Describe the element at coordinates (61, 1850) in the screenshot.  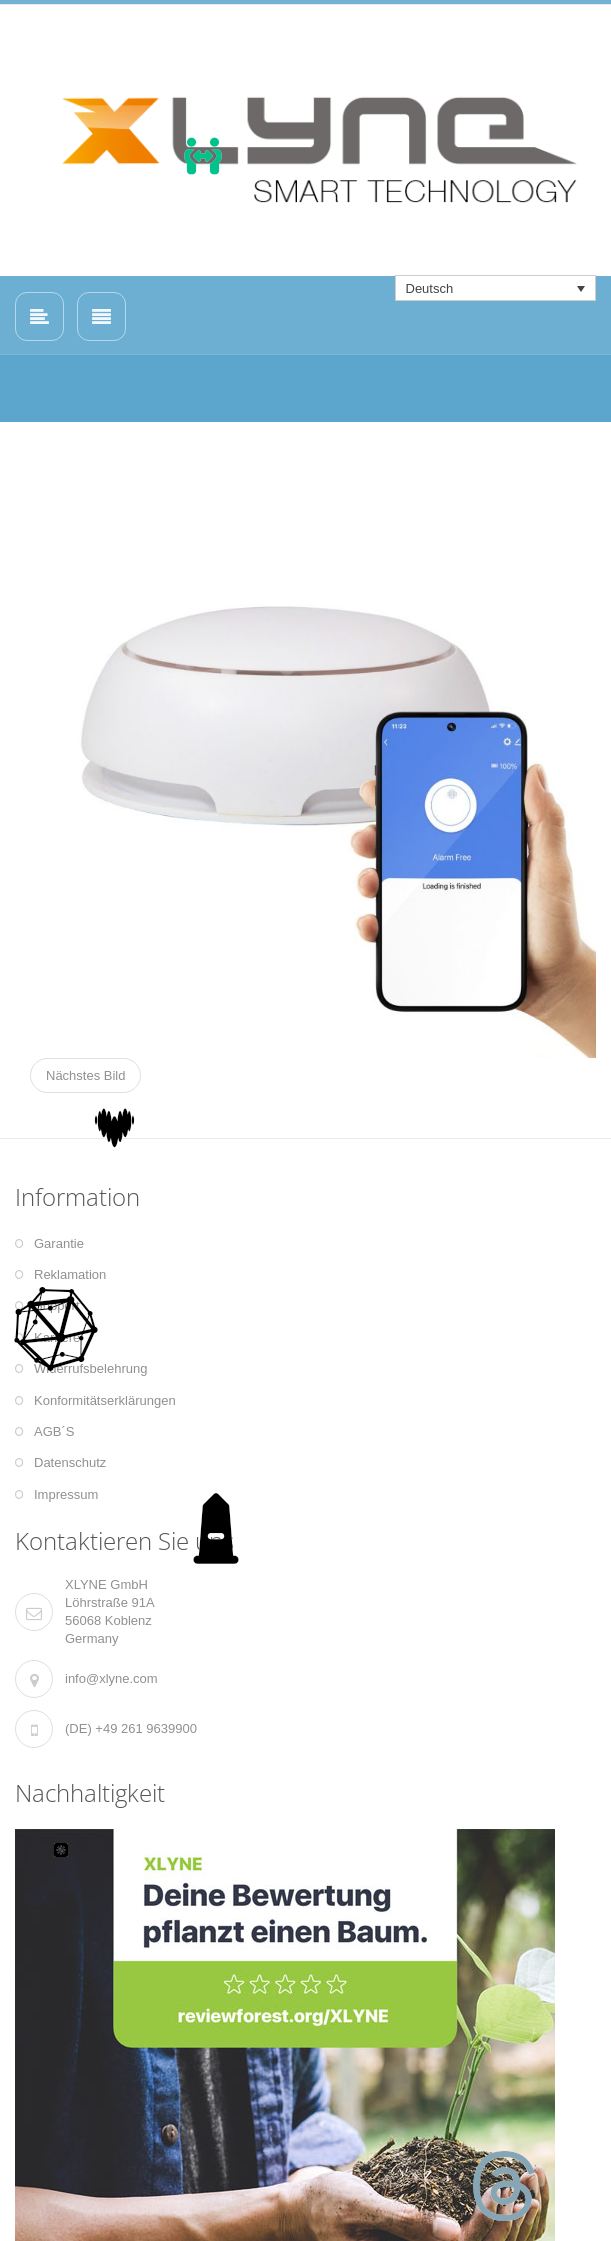
I see `indicates virus or malware detected` at that location.